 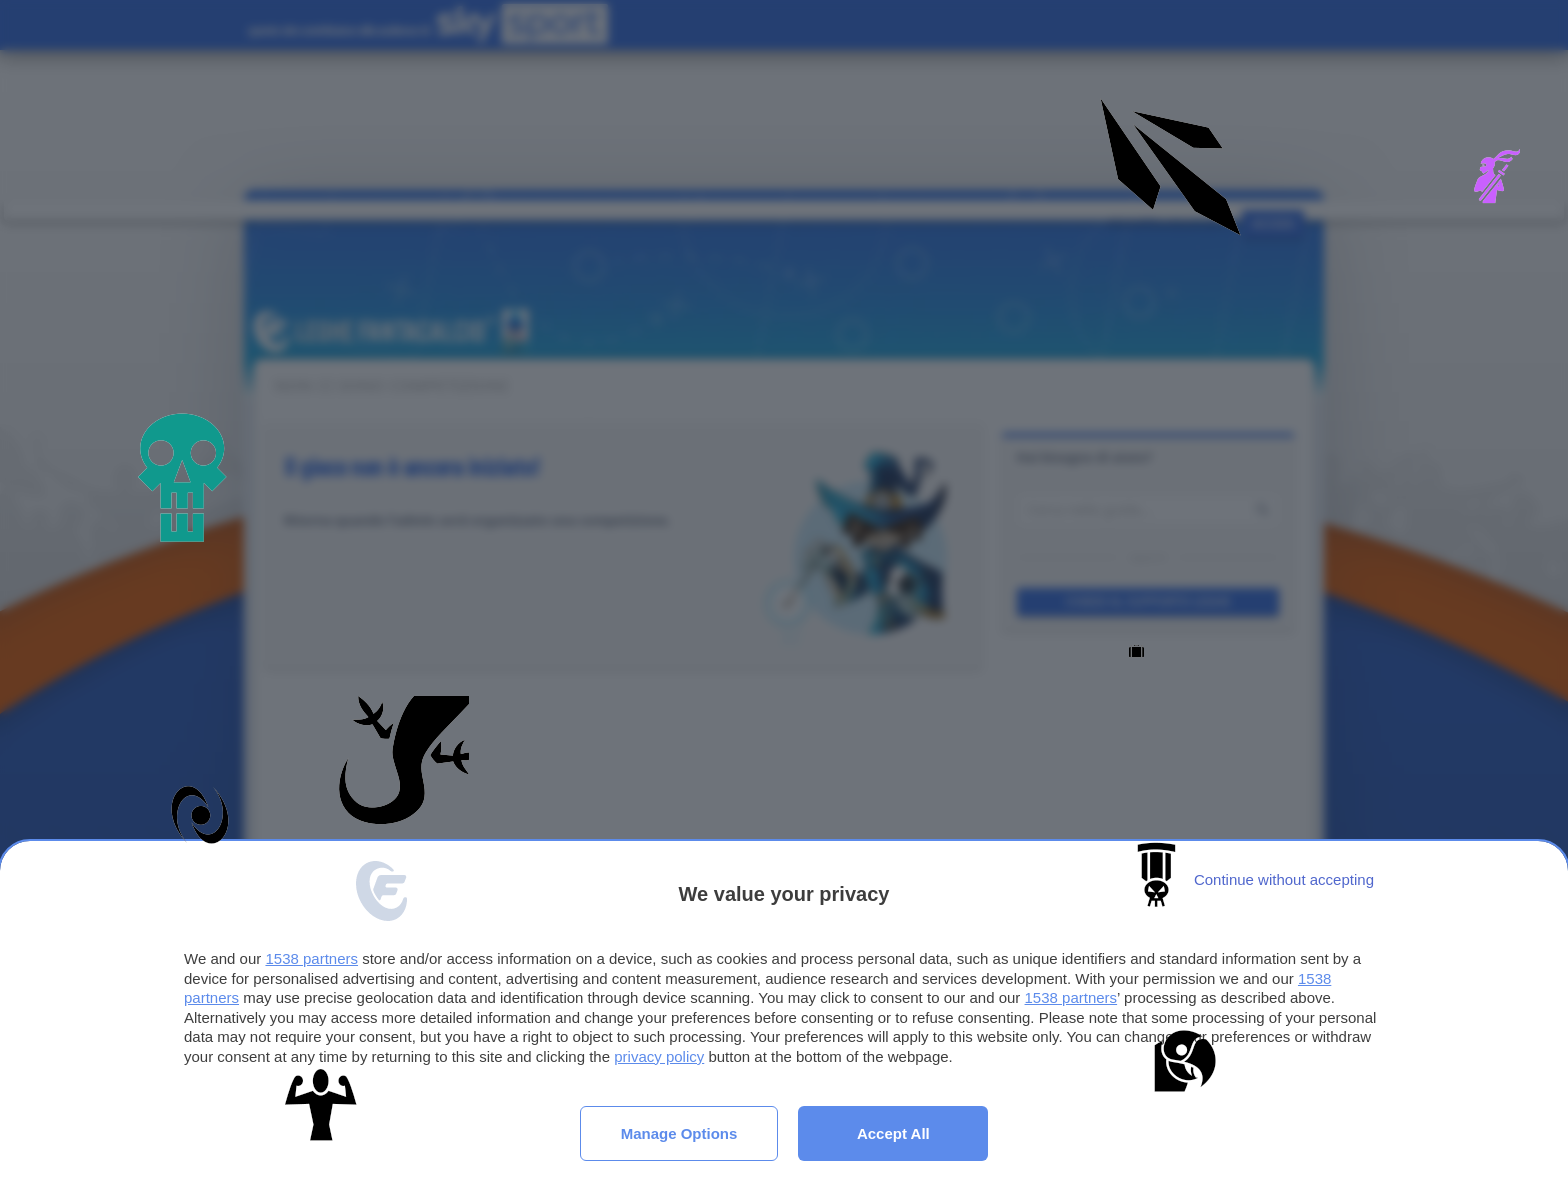 I want to click on collect or earn gems in a game, so click(x=1169, y=165).